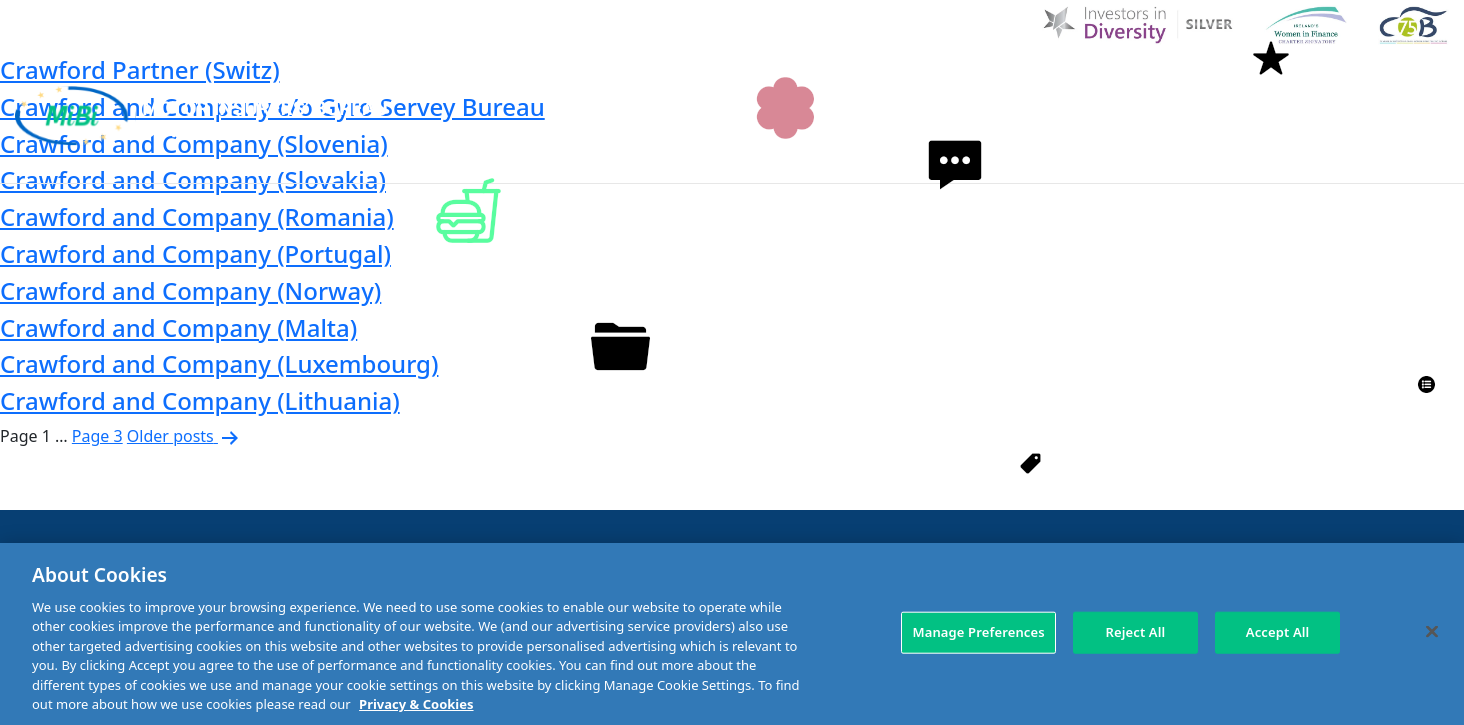 This screenshot has height=725, width=1464. I want to click on indicates a michelin-starred restaurant or venue, so click(786, 108).